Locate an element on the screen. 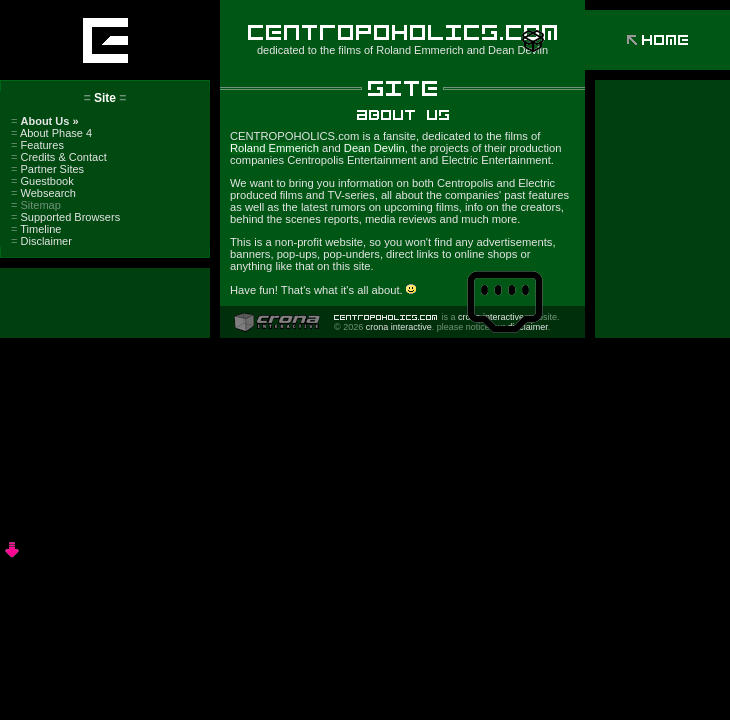 This screenshot has height=720, width=730. download file with queue is located at coordinates (12, 550).